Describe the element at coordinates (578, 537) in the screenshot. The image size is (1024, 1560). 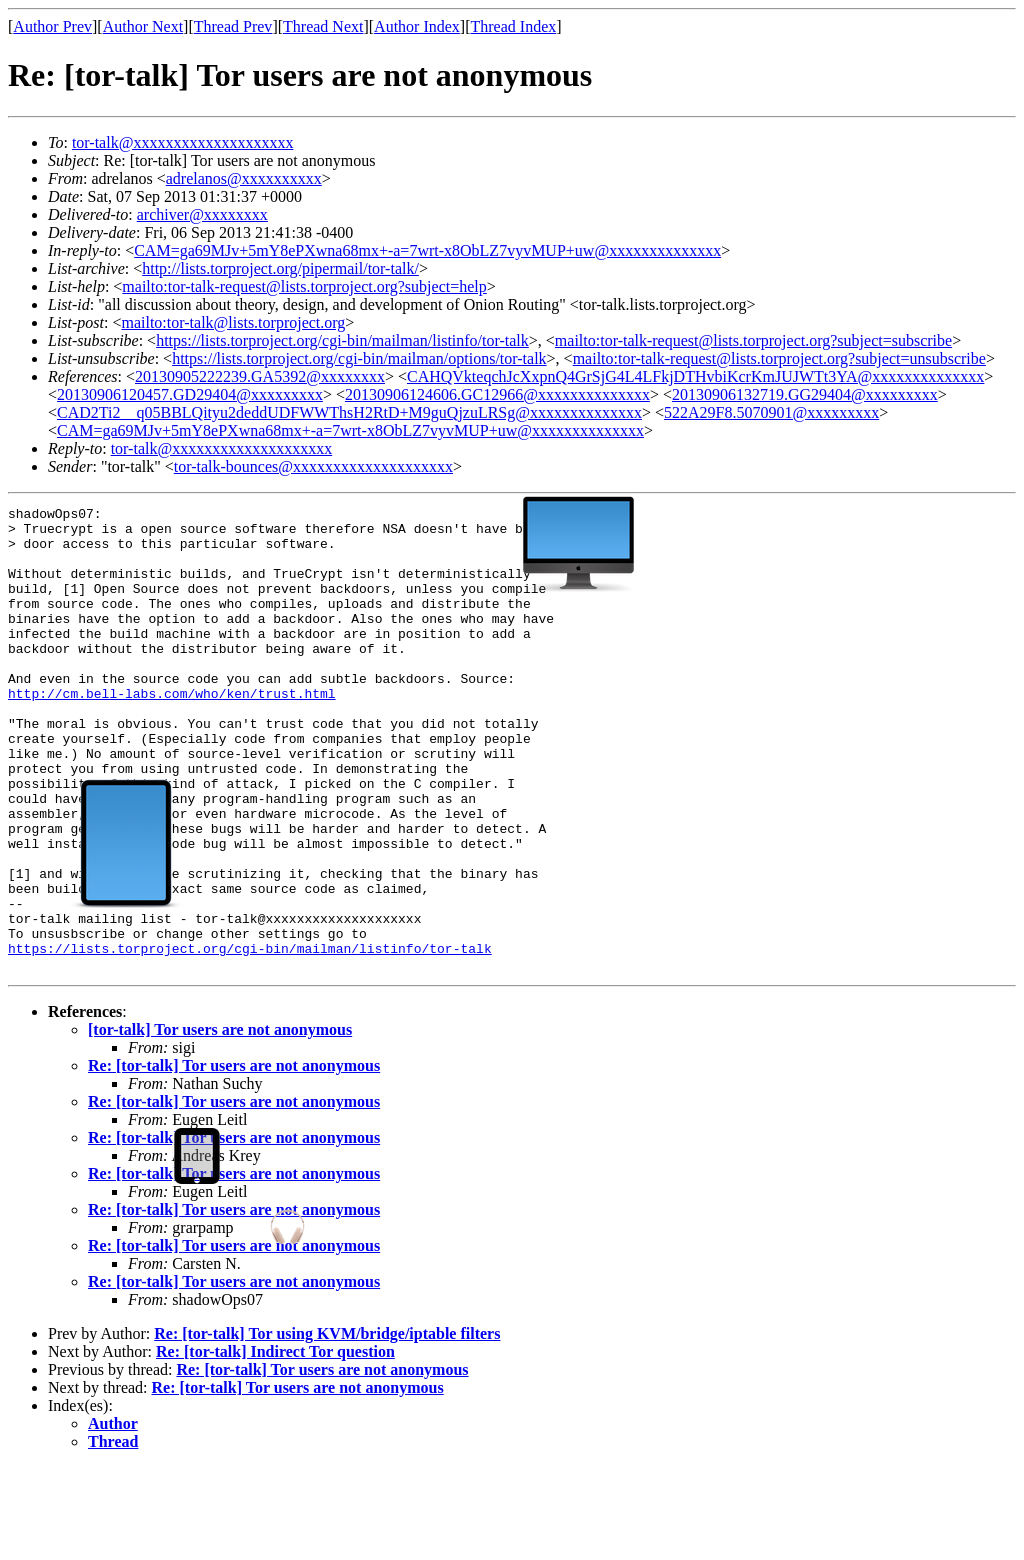
I see `indicates an iMac Pro device in system preferences` at that location.